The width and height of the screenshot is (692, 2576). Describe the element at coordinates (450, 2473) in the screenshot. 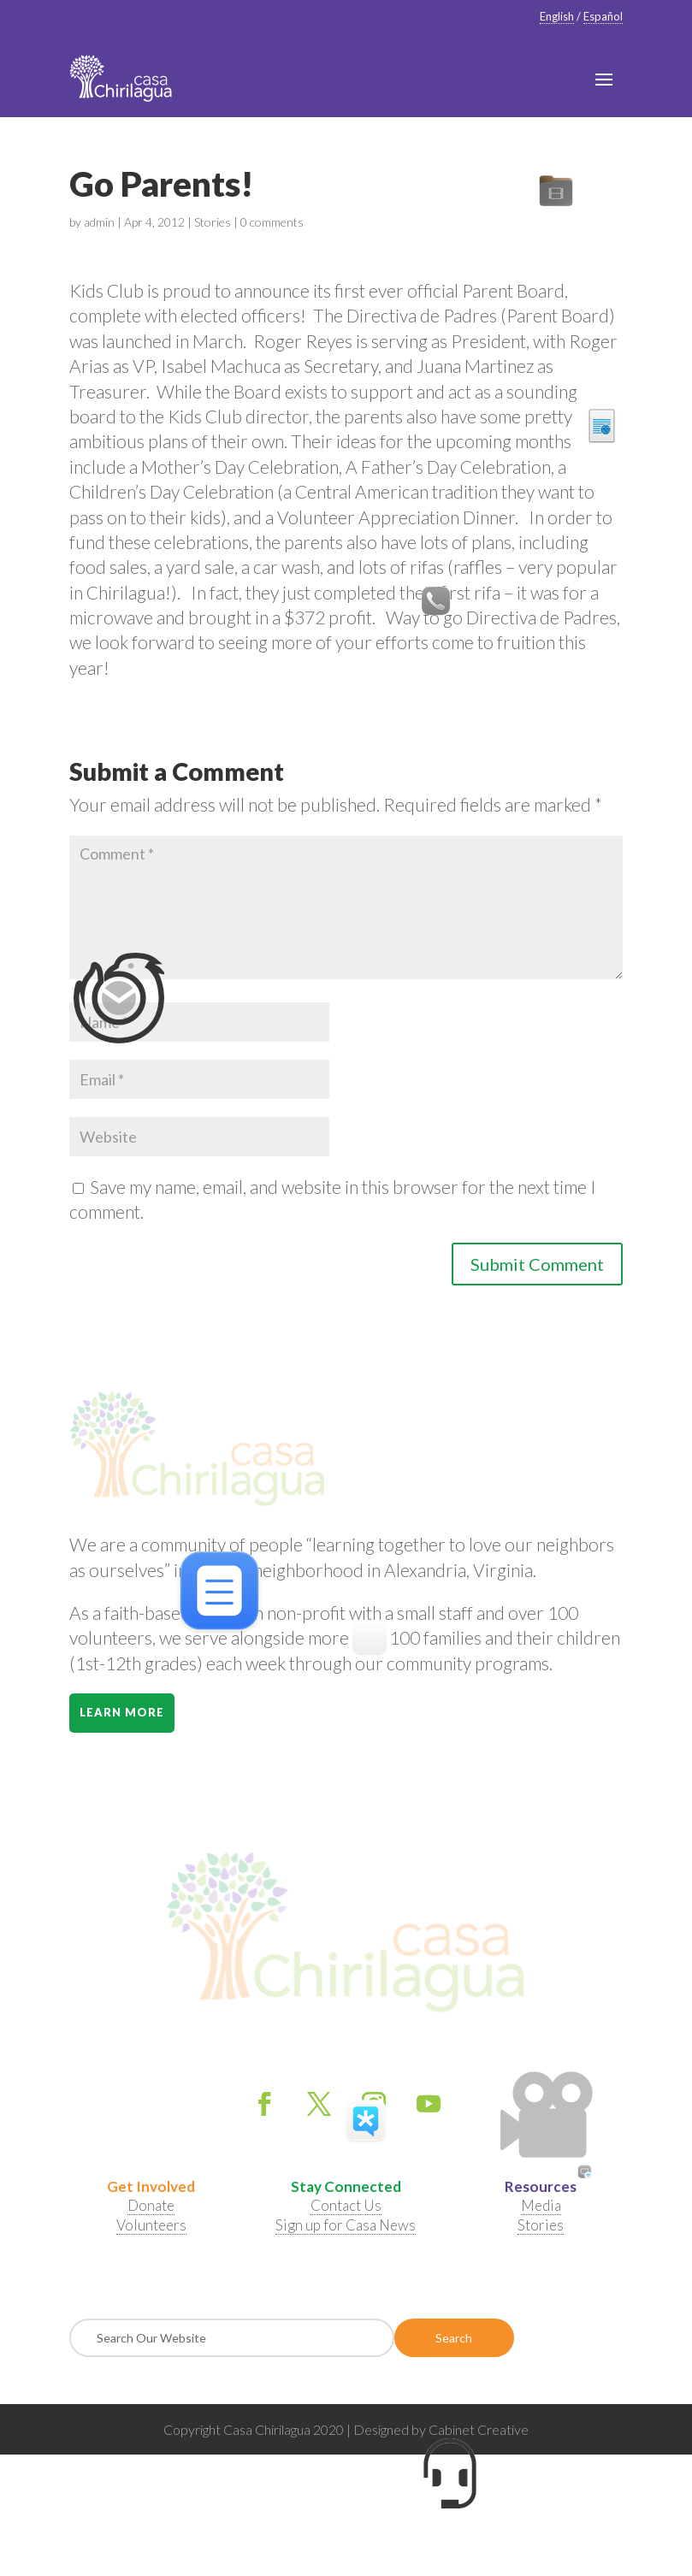

I see `audio or headset settings` at that location.